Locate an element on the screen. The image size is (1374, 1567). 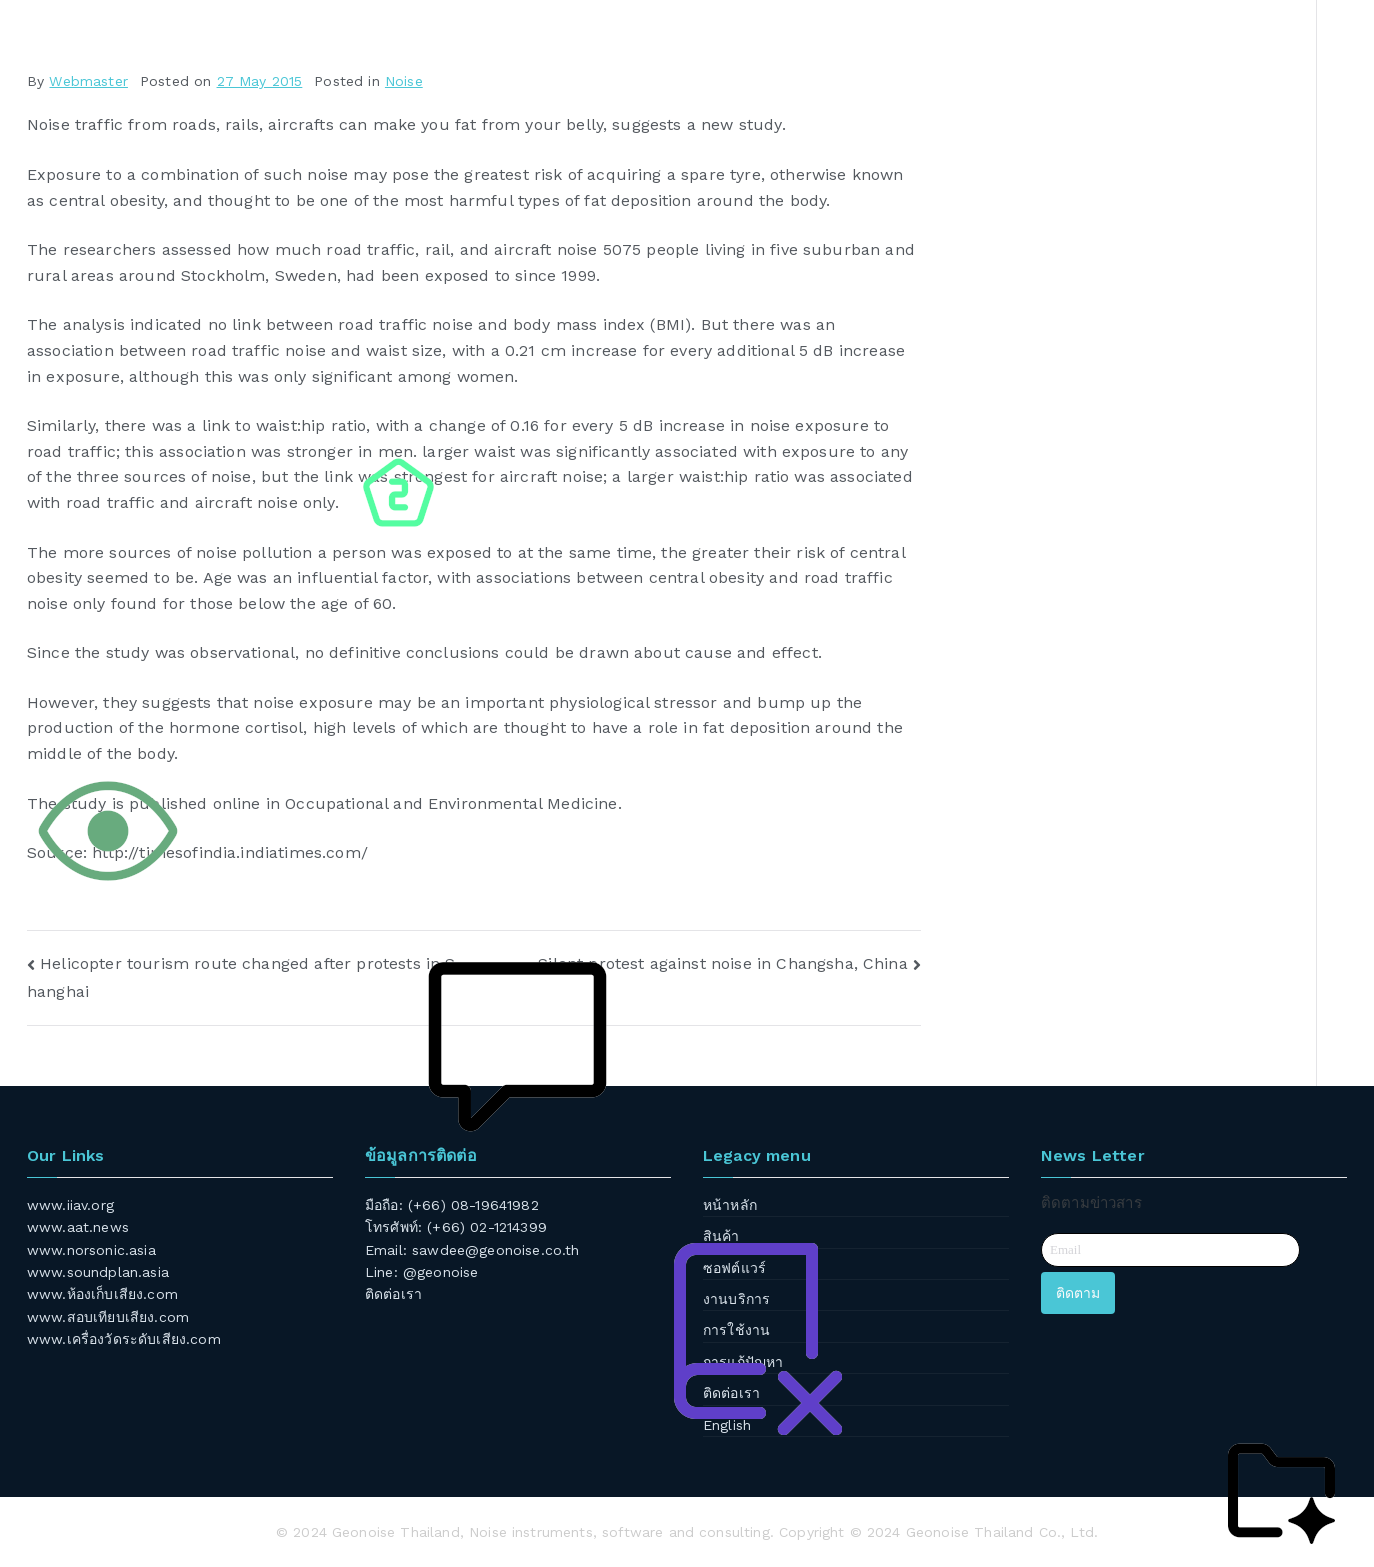
delete a repository is located at coordinates (746, 1339).